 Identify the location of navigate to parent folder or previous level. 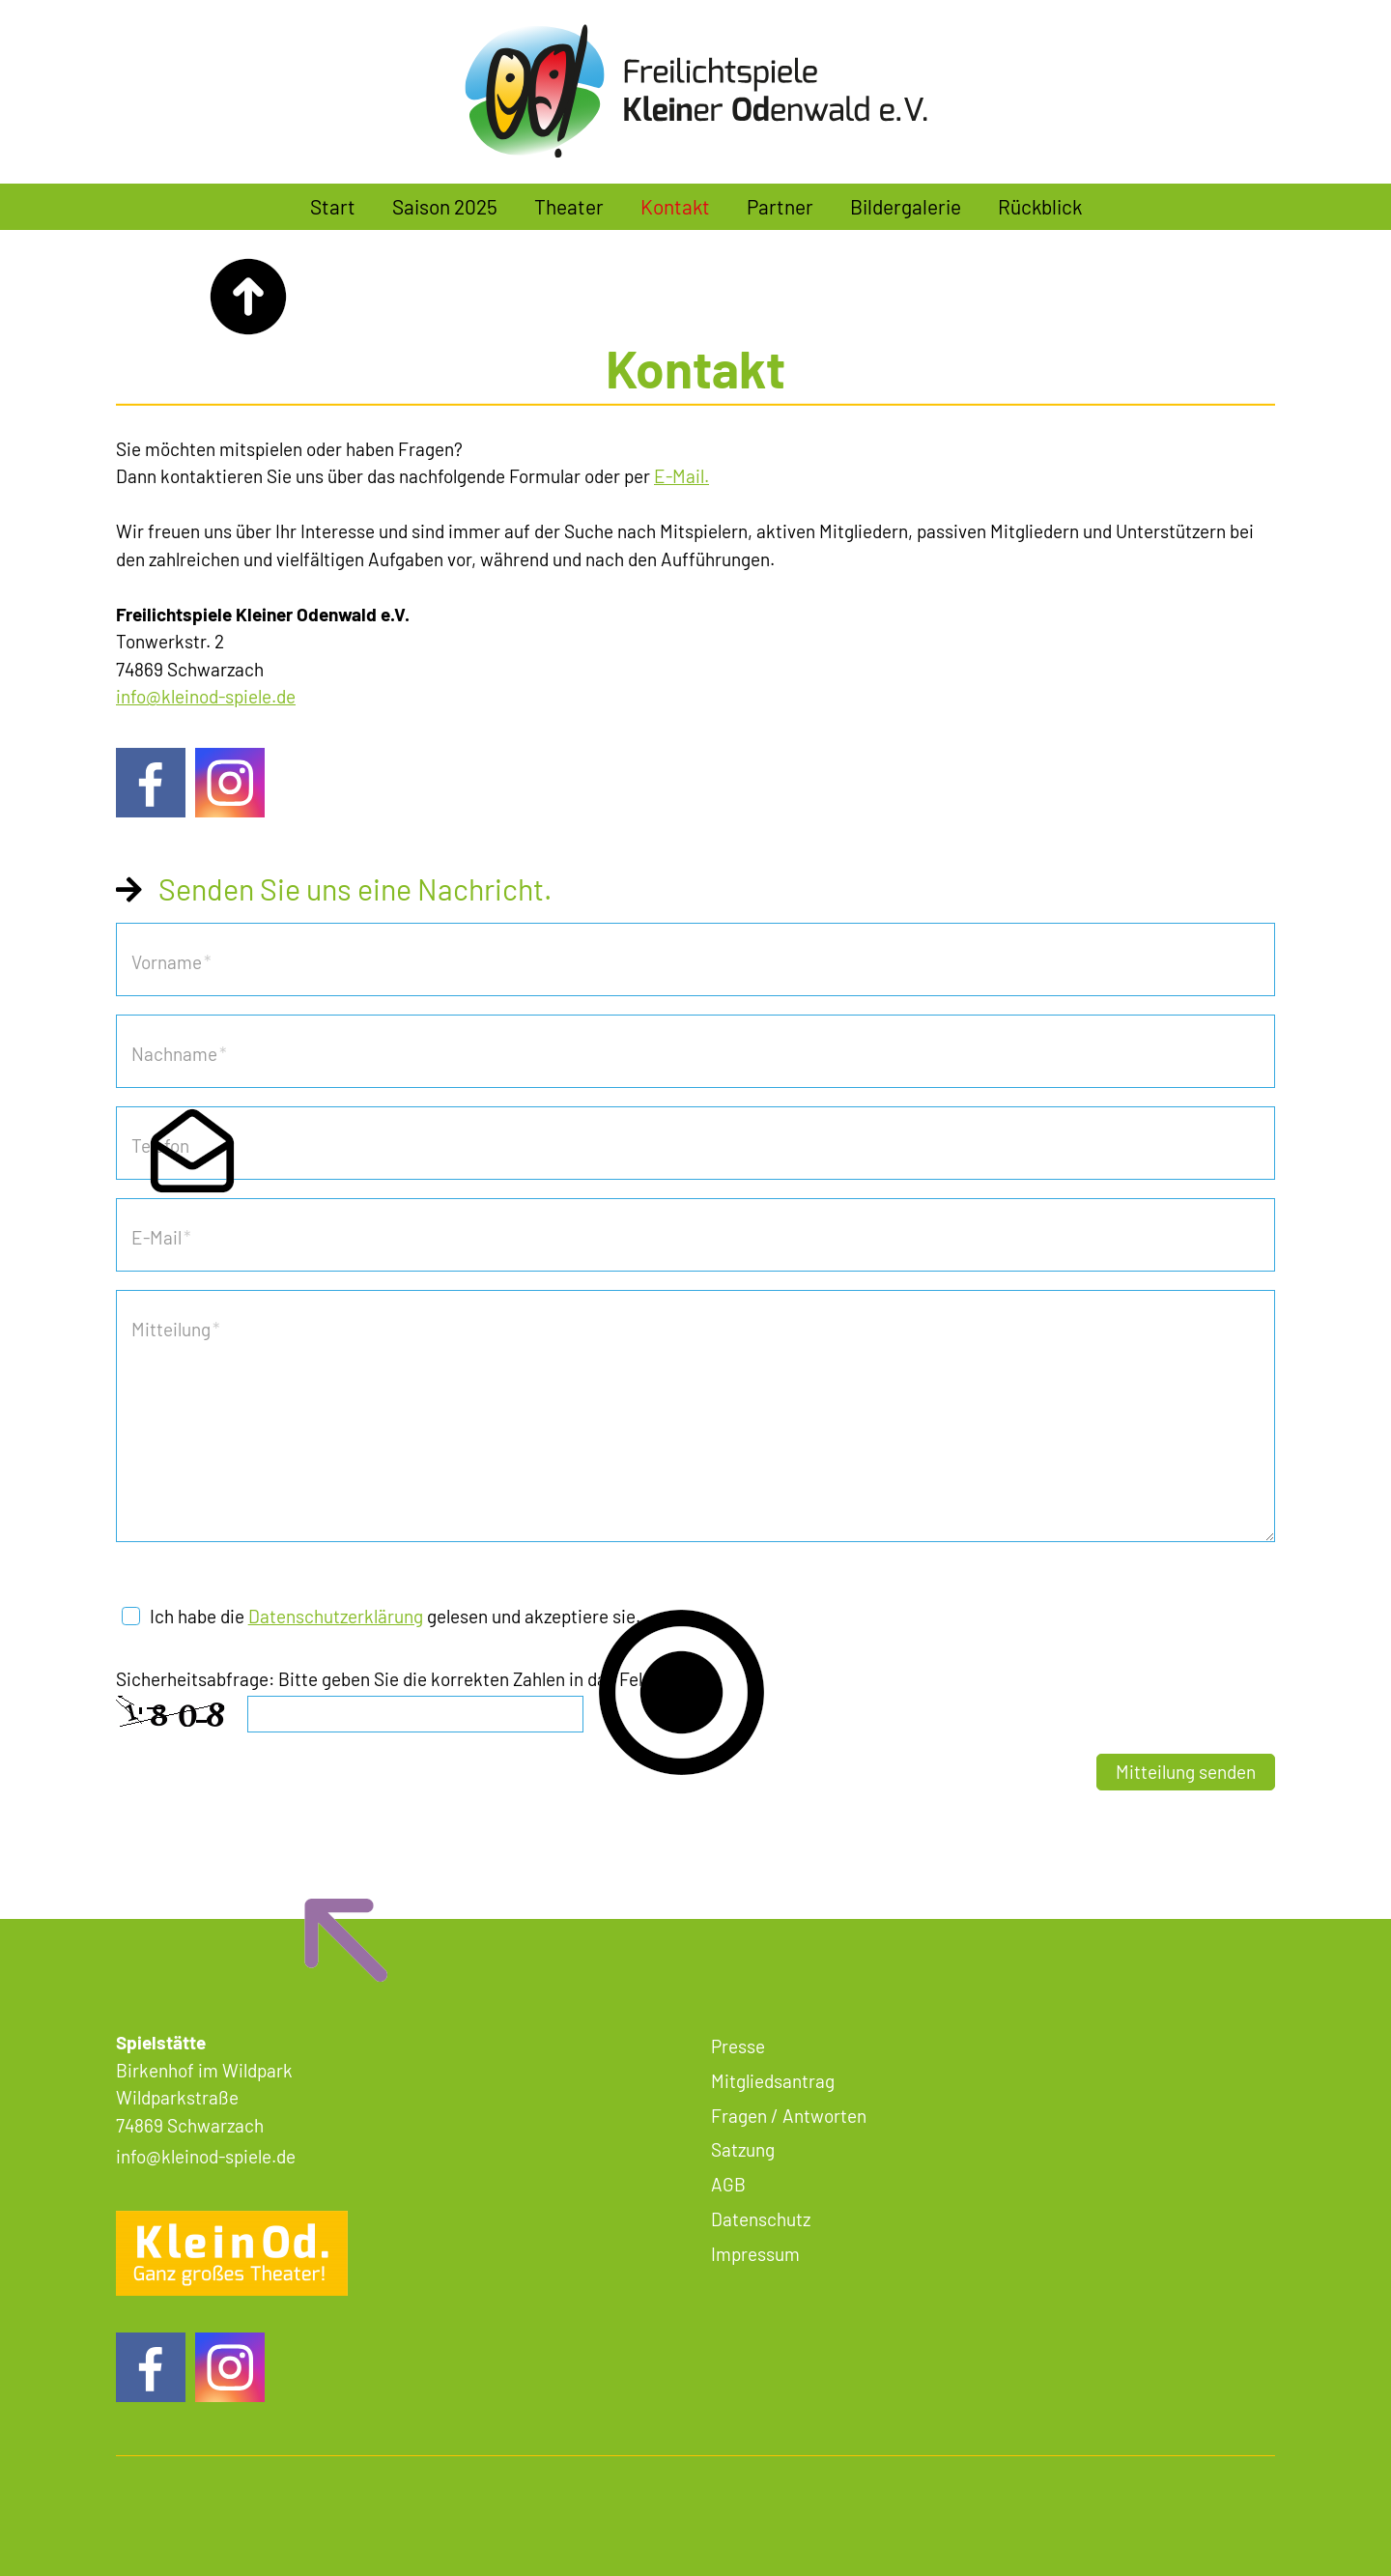
(346, 1940).